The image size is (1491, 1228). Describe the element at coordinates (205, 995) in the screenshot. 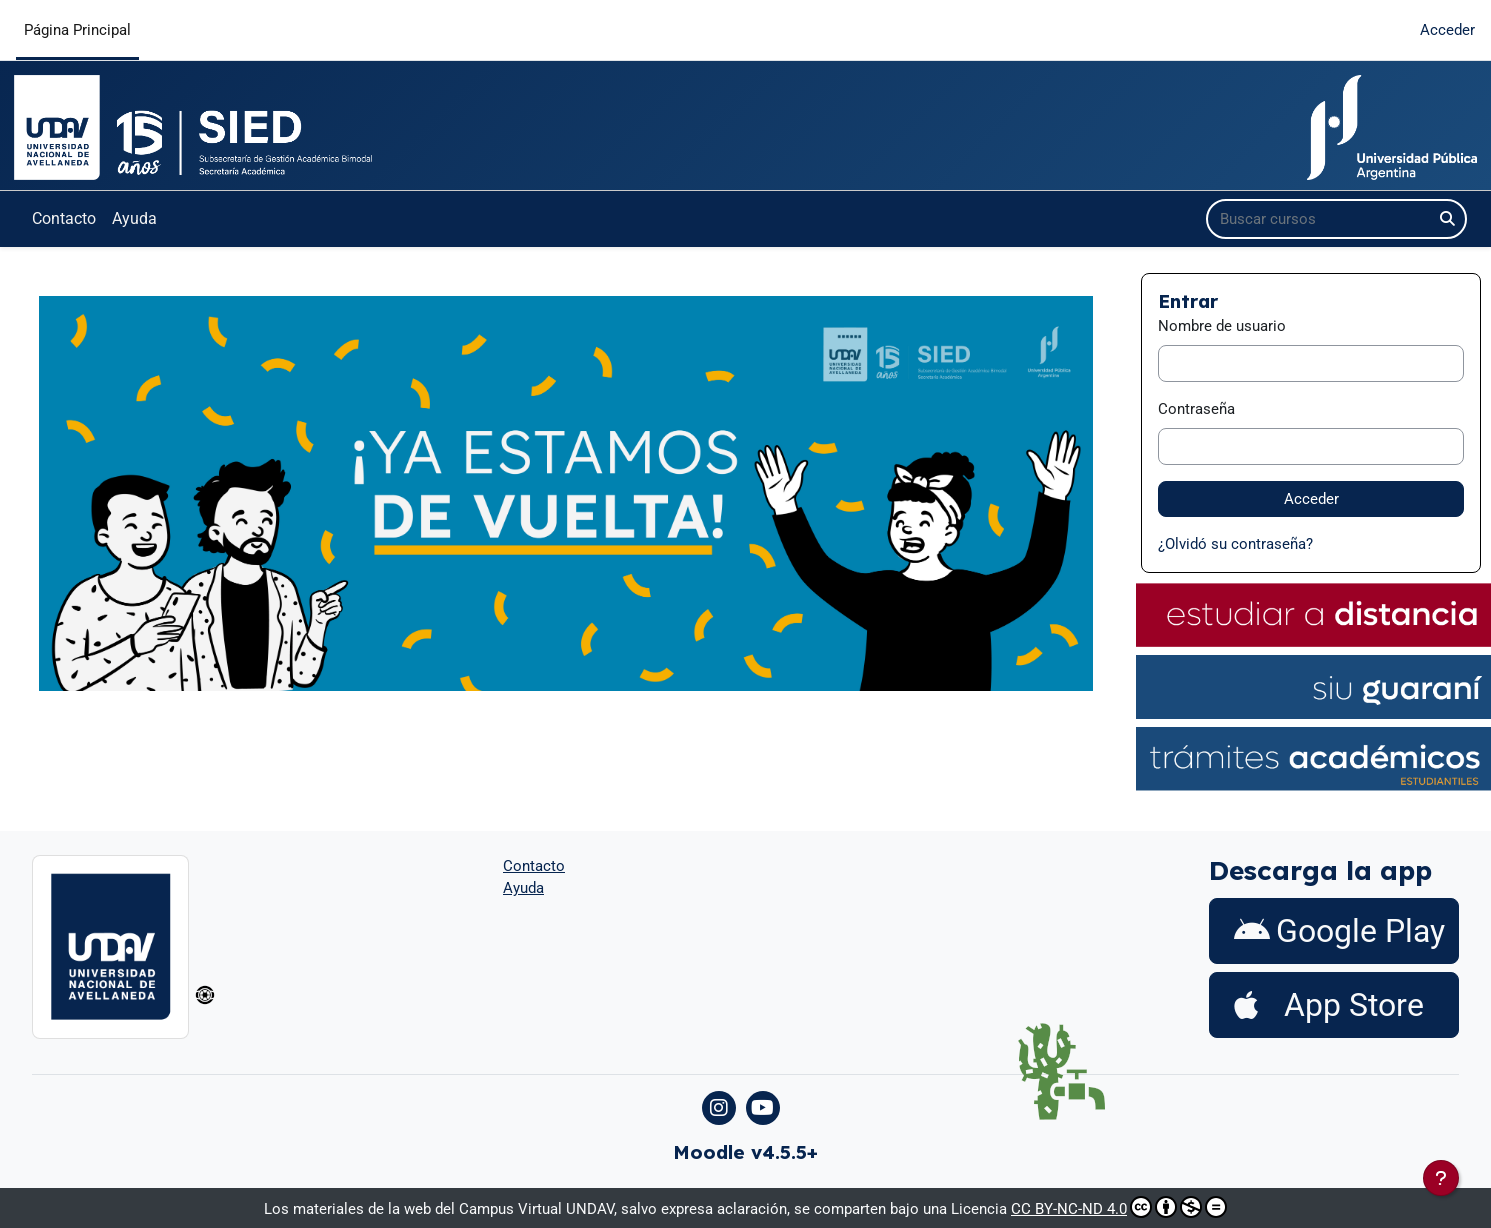

I see `navigate or steer game controls` at that location.